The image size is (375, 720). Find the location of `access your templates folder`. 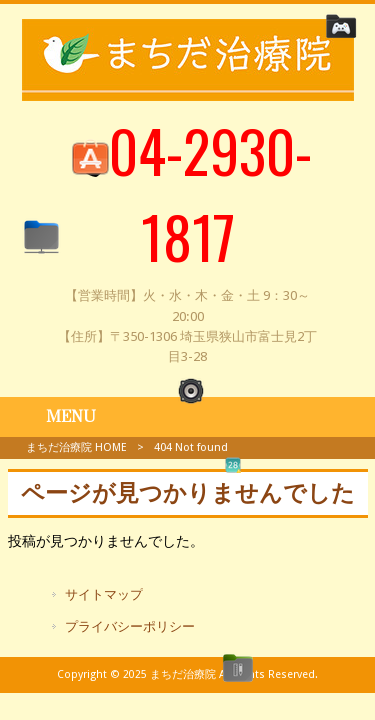

access your templates folder is located at coordinates (238, 668).